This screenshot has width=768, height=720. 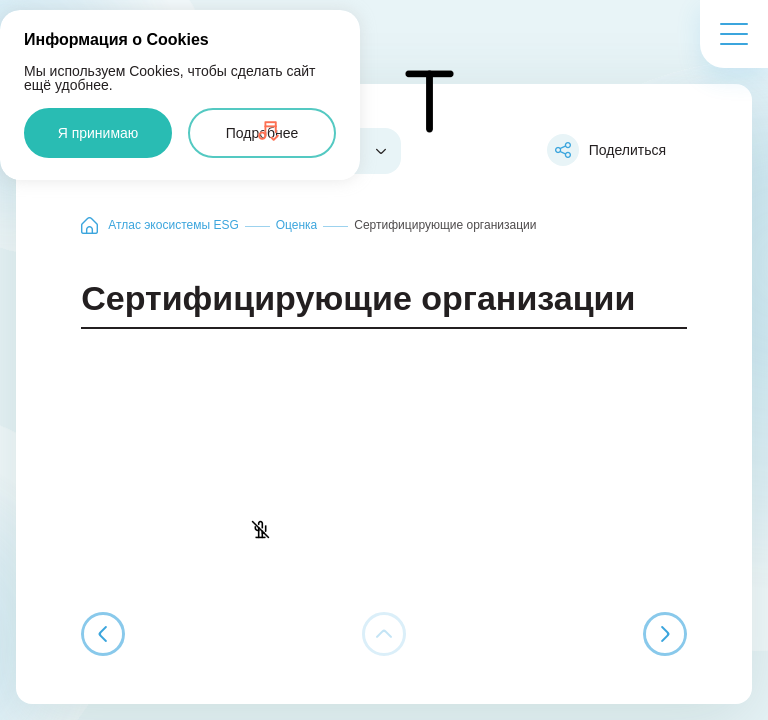 I want to click on song or track successfully added to library, so click(x=268, y=130).